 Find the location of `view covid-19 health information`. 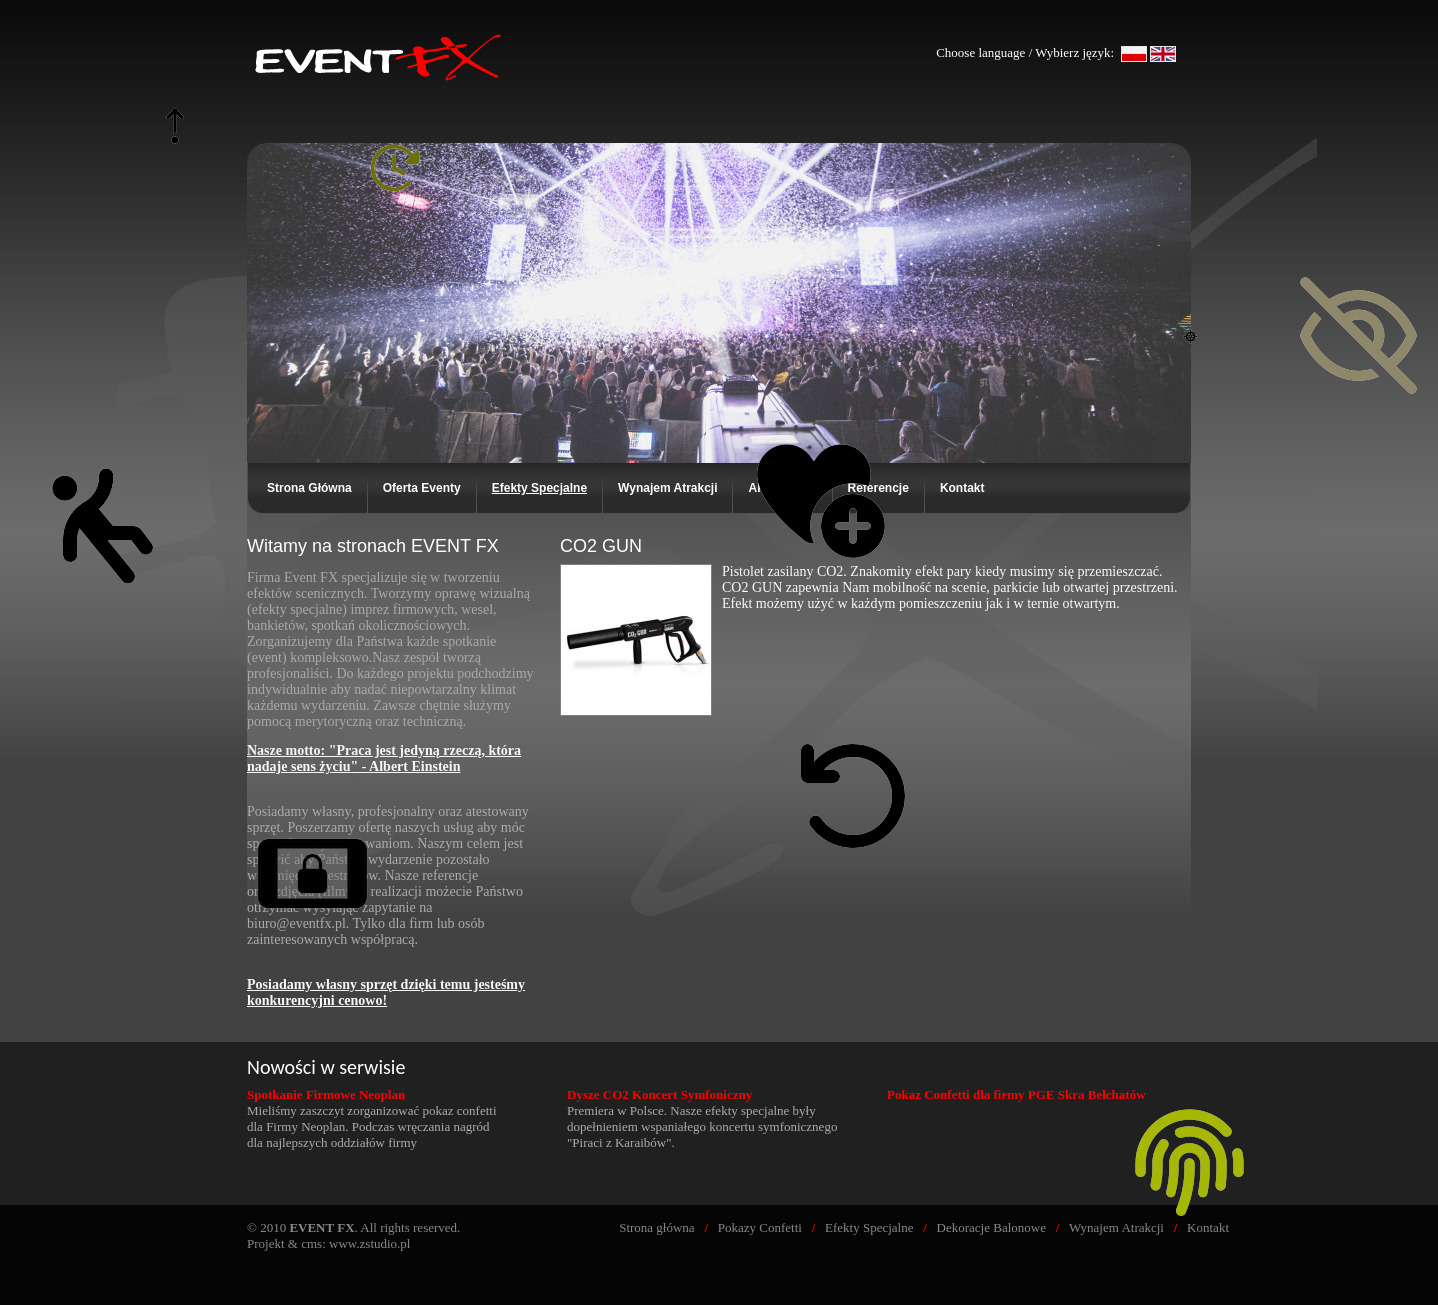

view covid-19 health information is located at coordinates (1190, 336).